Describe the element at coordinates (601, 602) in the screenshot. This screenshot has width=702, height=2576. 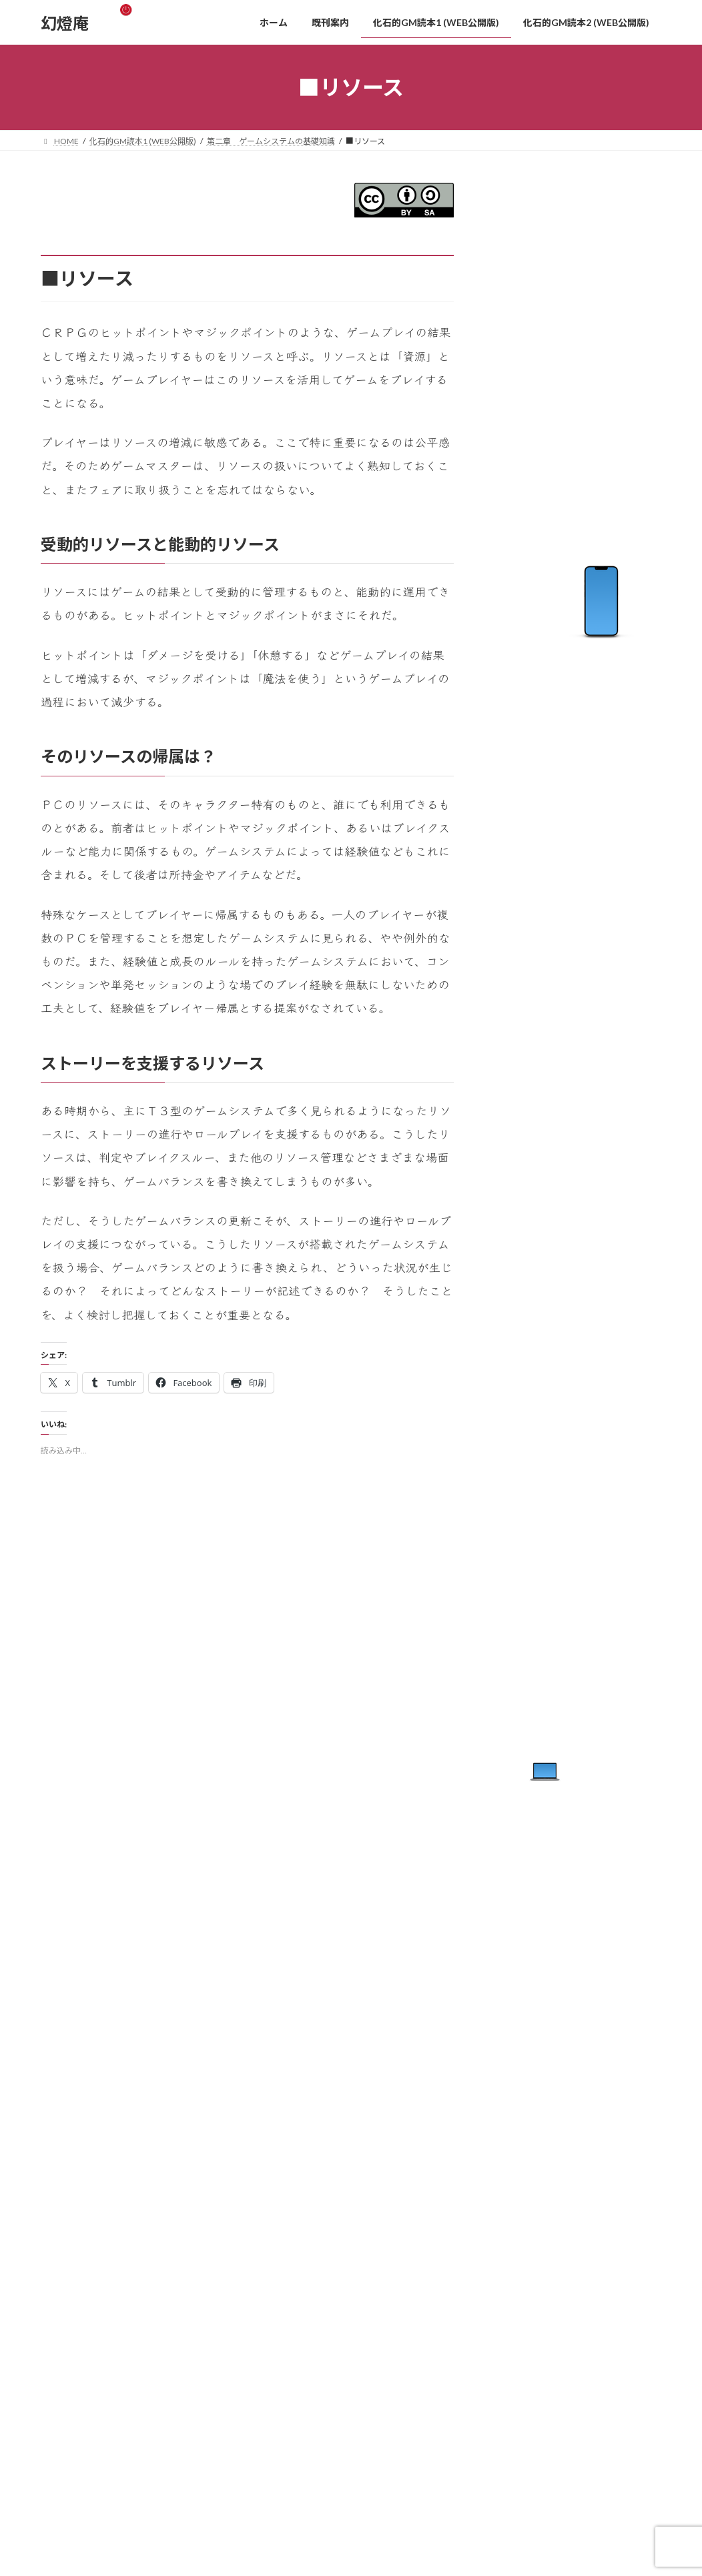
I see `iPhone 13 device icon` at that location.